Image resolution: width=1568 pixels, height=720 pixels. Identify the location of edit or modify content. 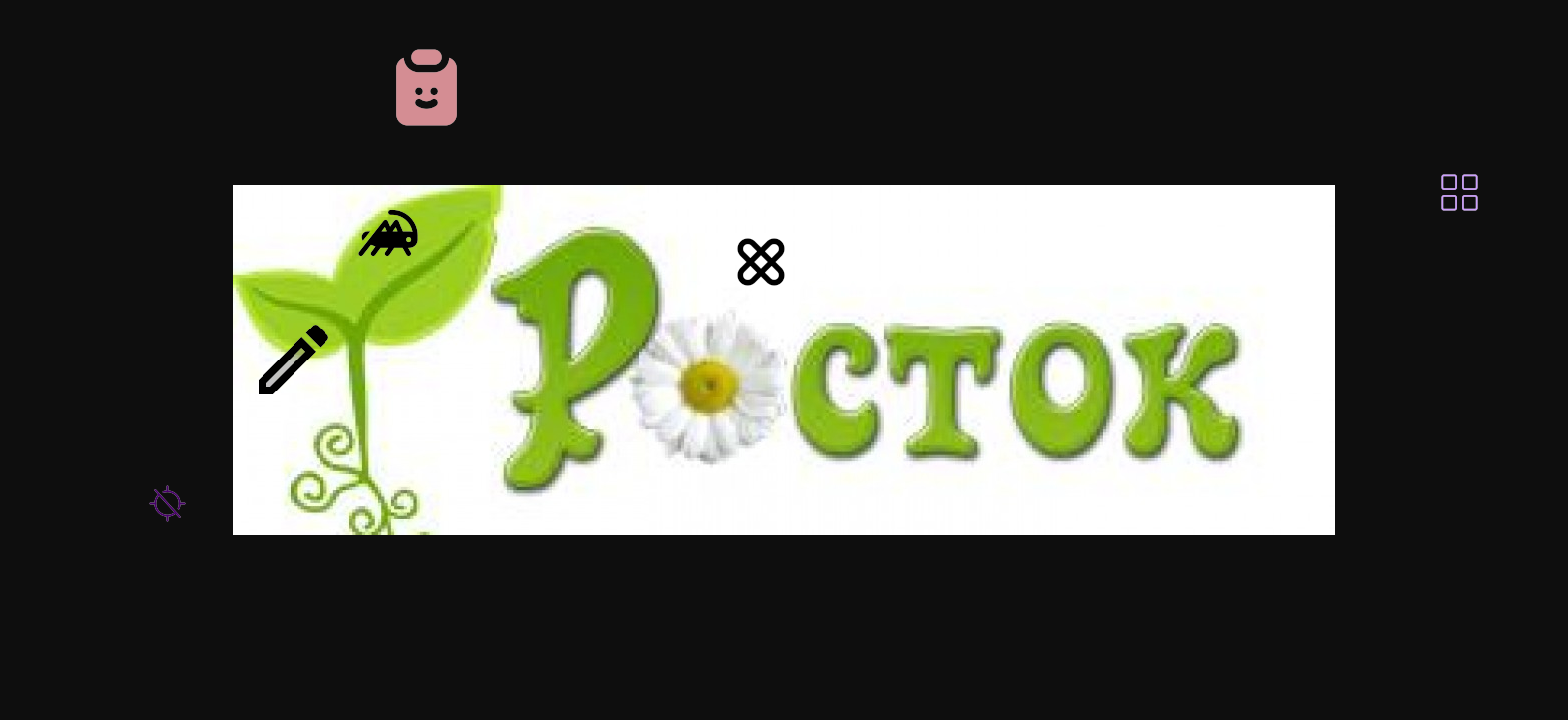
(293, 359).